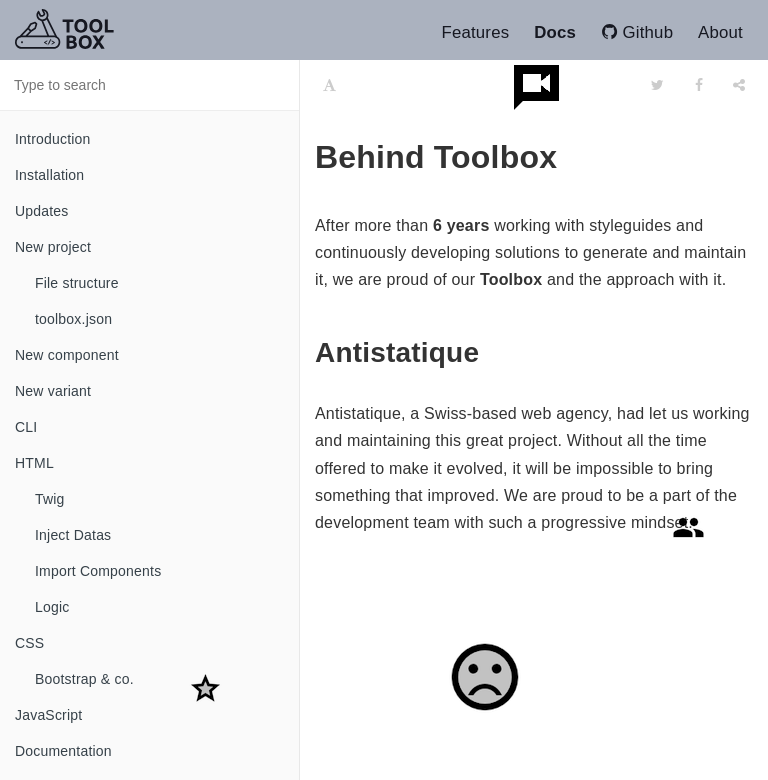  I want to click on start a video call or chat, so click(536, 87).